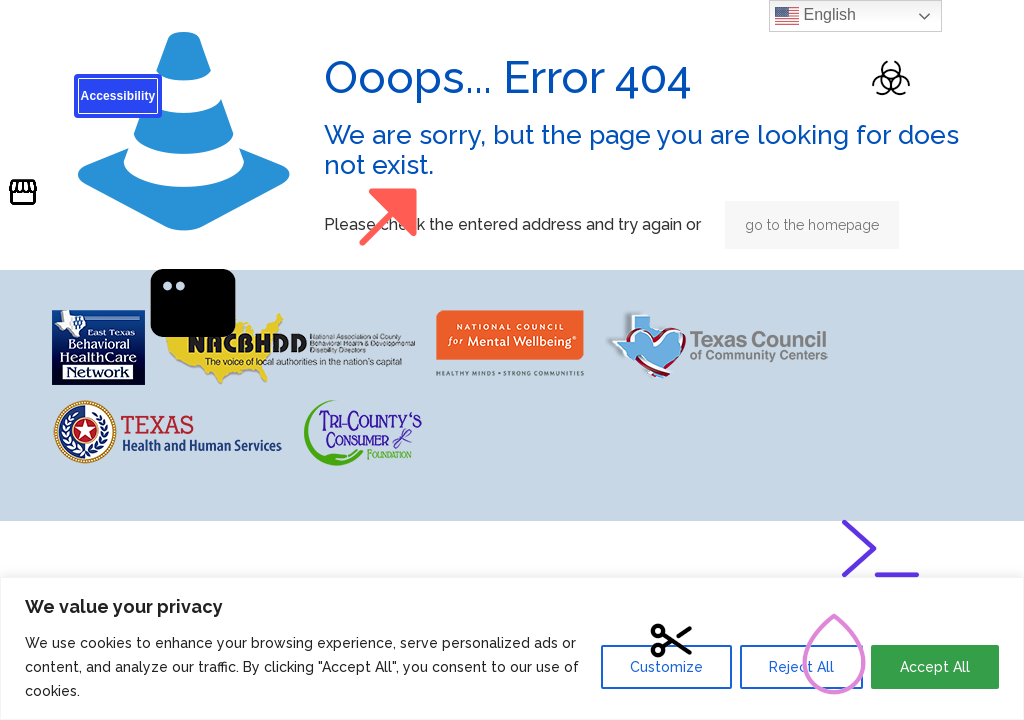 The image size is (1024, 720). What do you see at coordinates (670, 640) in the screenshot?
I see `cut selected content` at bounding box center [670, 640].